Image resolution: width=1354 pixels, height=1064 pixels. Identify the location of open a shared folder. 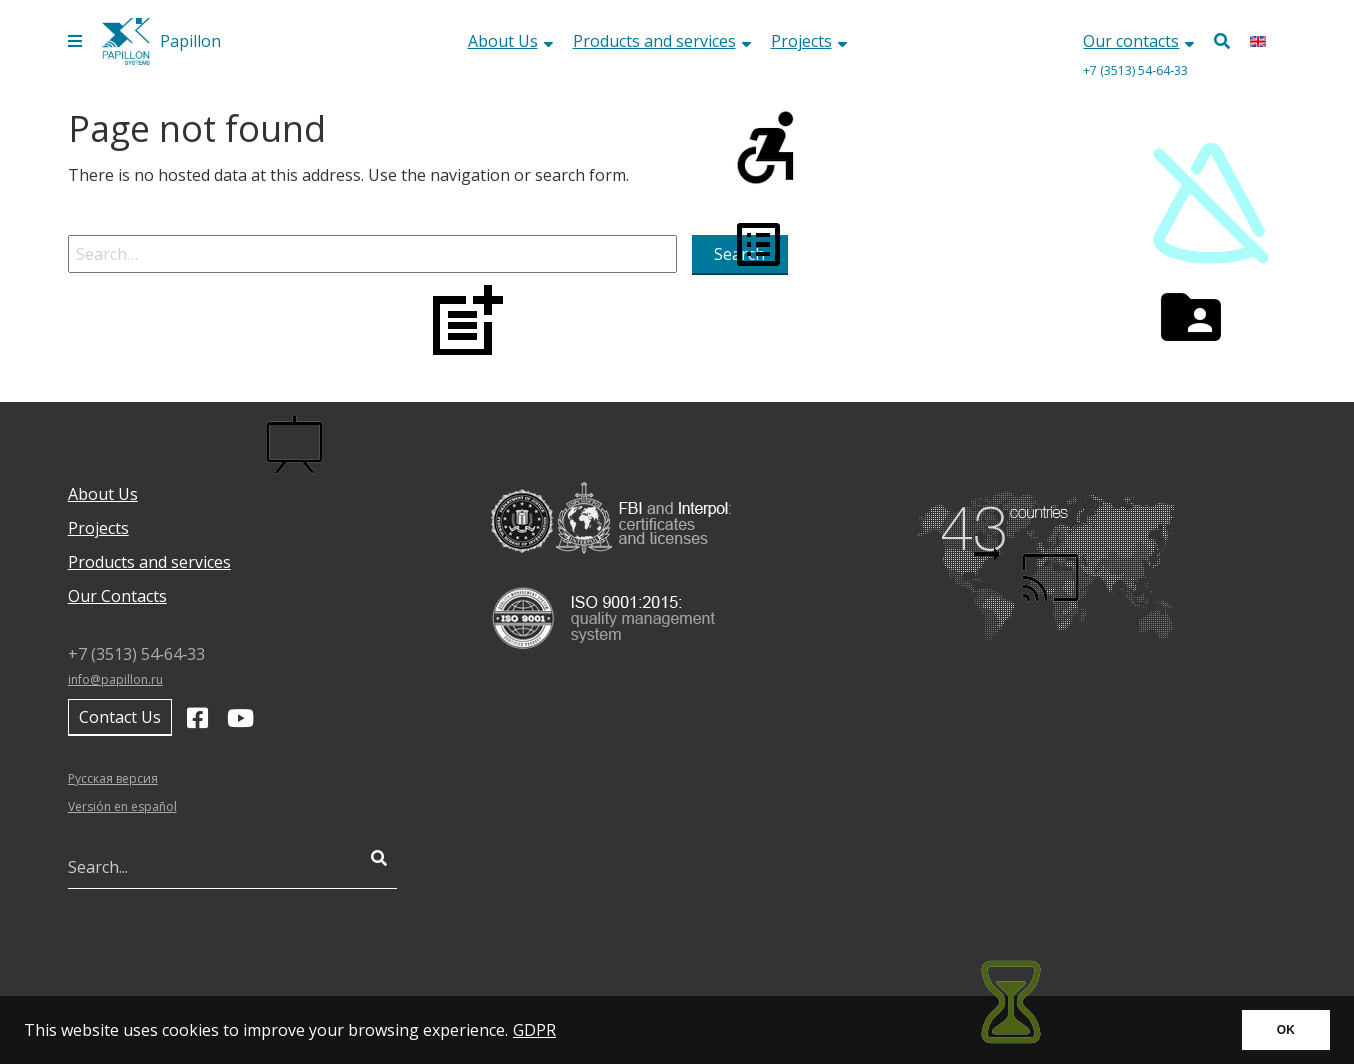
(1191, 317).